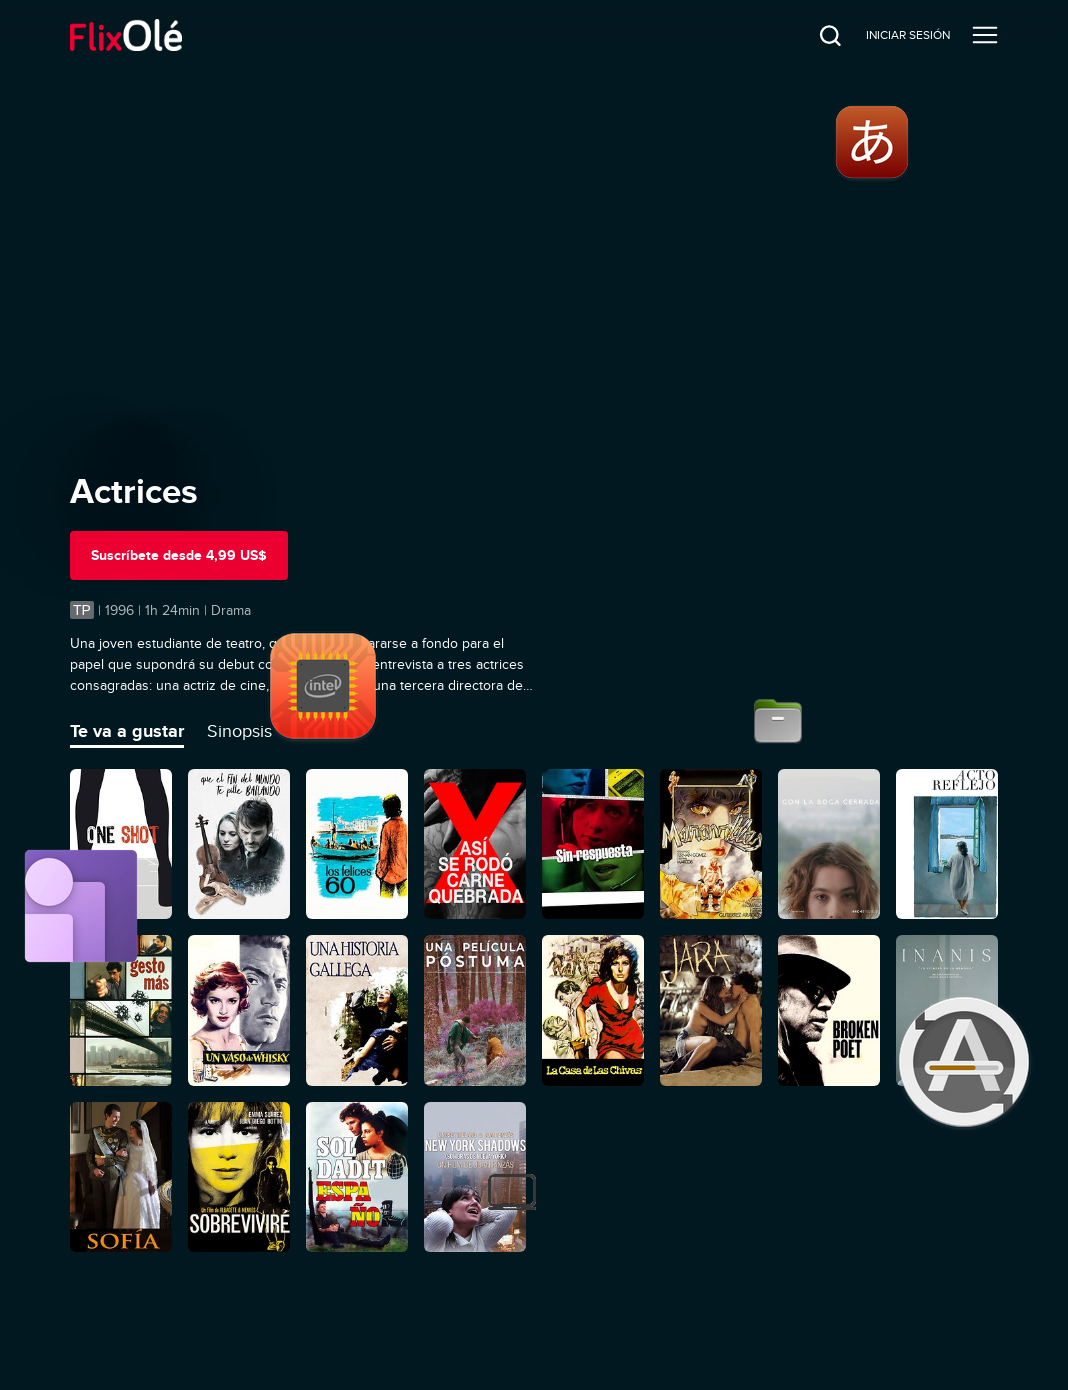  Describe the element at coordinates (81, 906) in the screenshot. I see `open the CoreHR app` at that location.